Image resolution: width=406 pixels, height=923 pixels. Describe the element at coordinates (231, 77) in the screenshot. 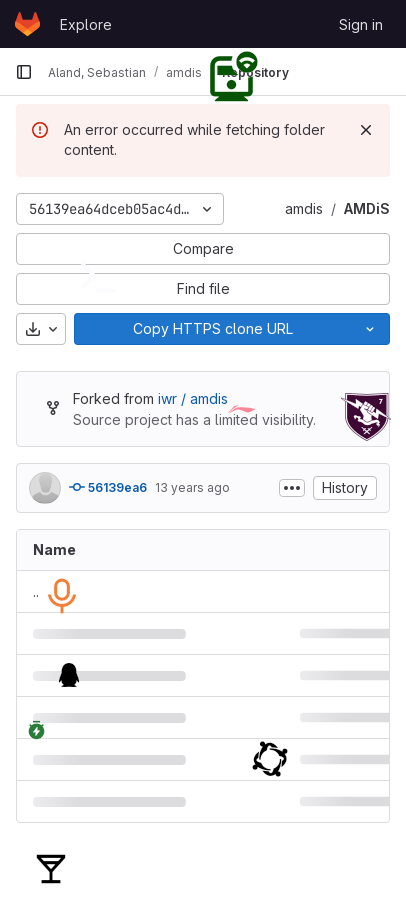

I see `connect to onboard train wifi` at that location.